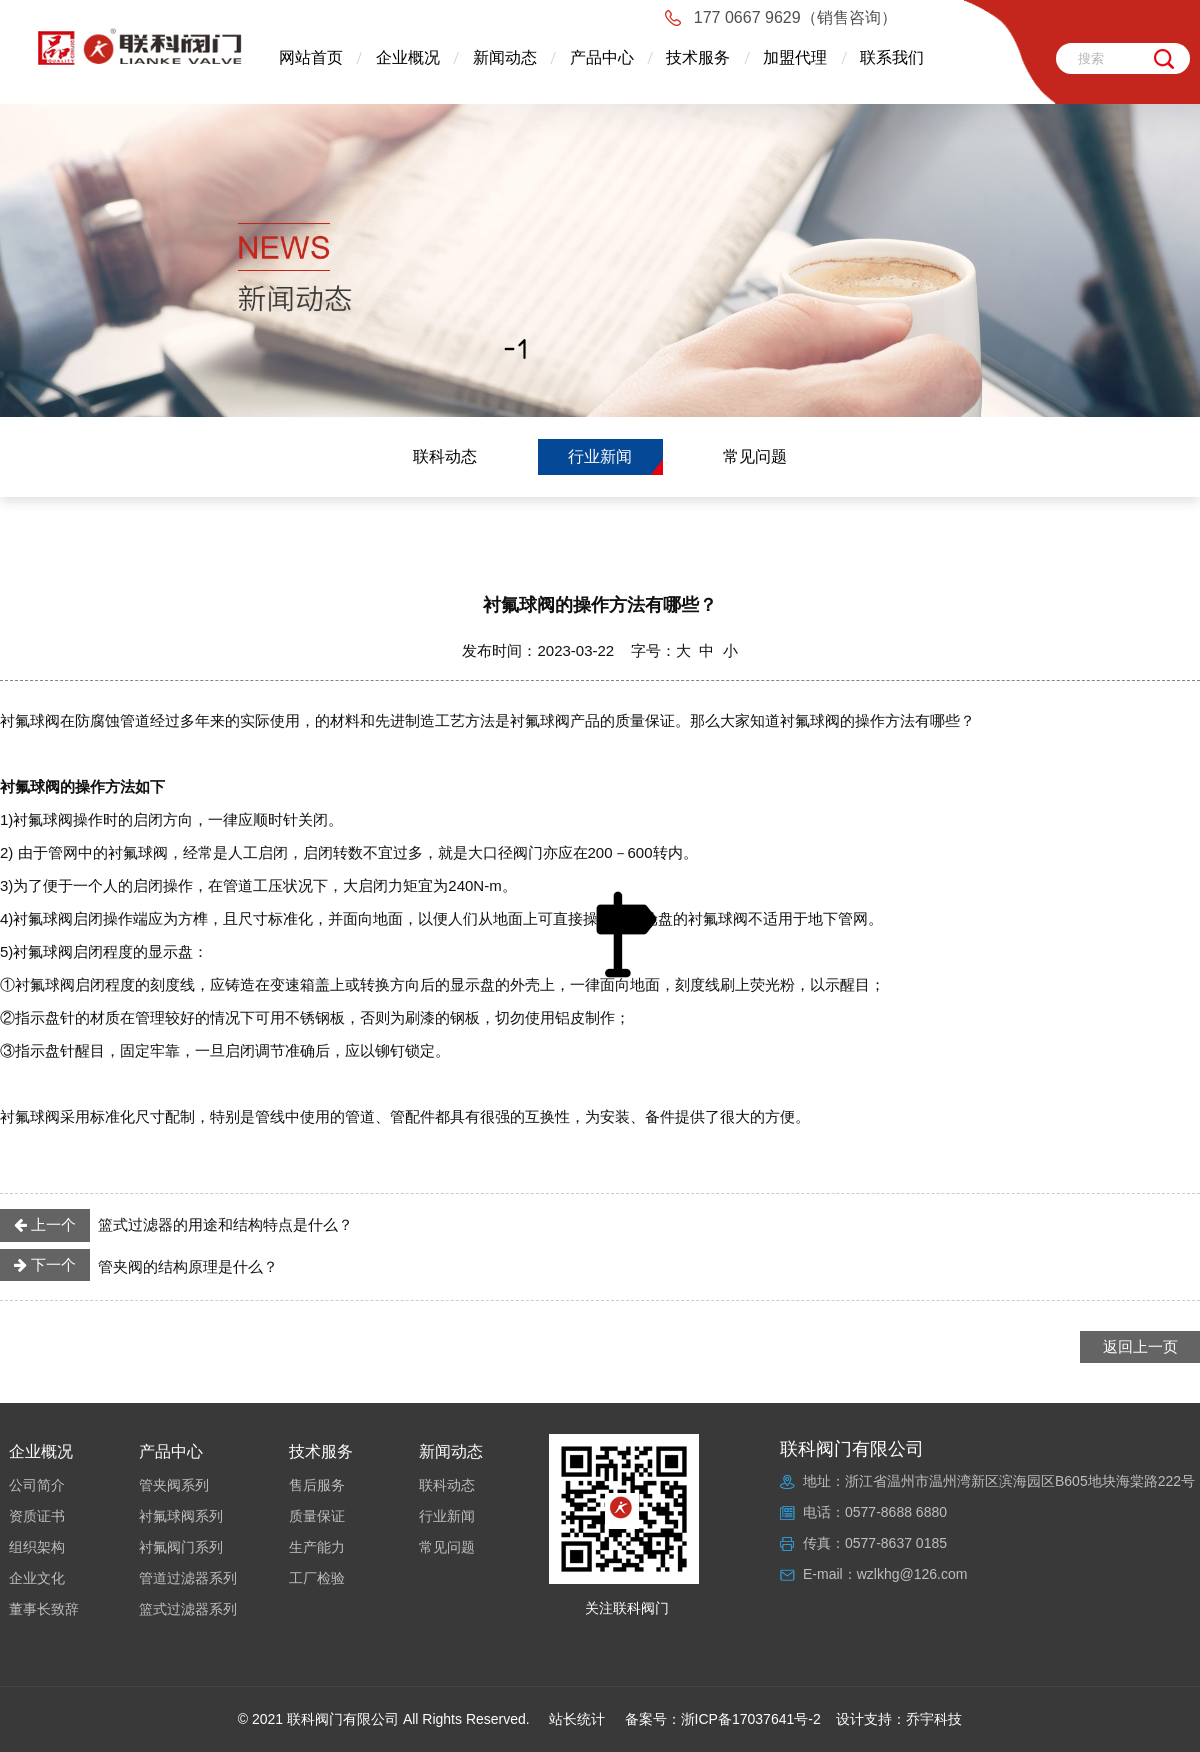 Image resolution: width=1200 pixels, height=1752 pixels. I want to click on decrease exposure by one stop, so click(517, 349).